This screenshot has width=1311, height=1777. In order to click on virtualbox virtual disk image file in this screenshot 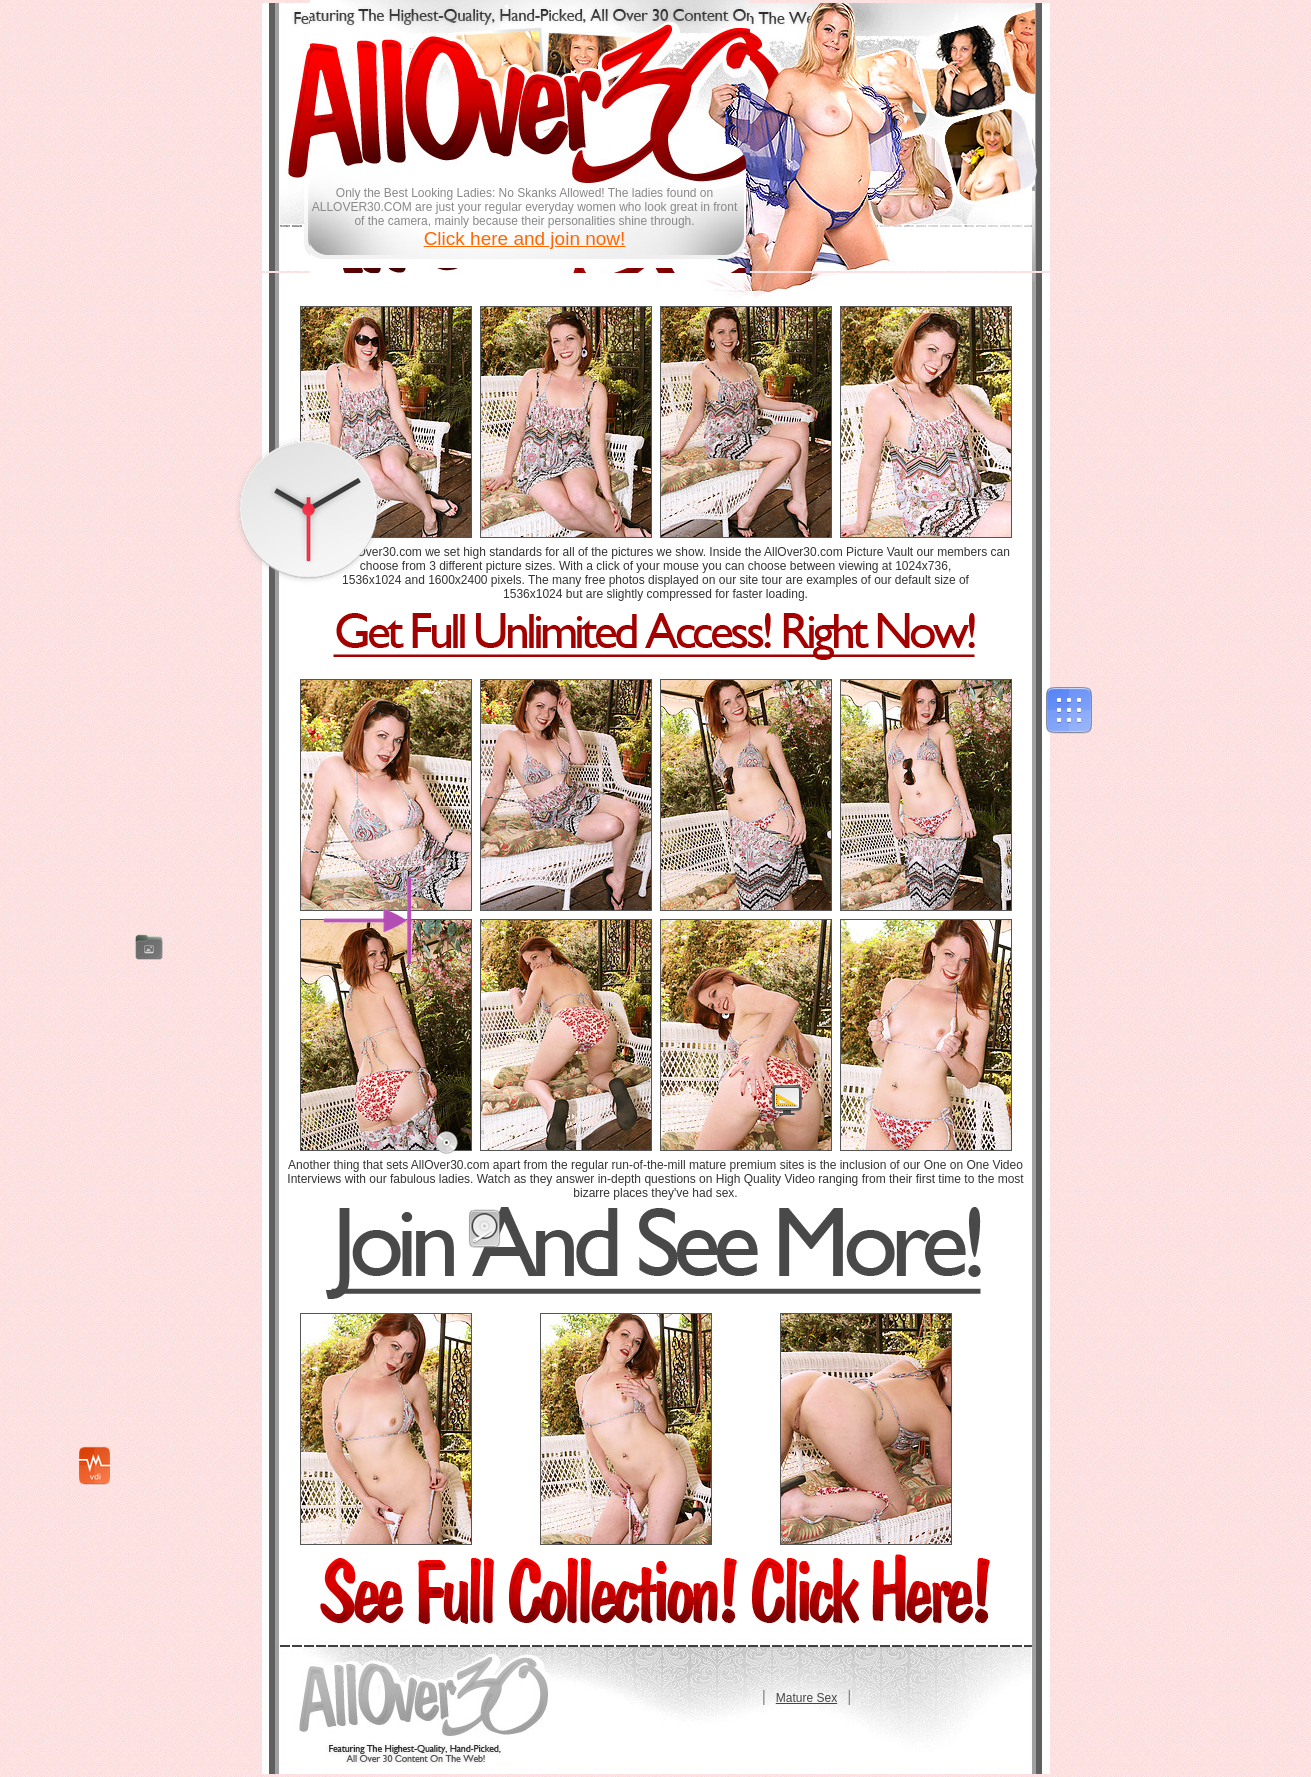, I will do `click(94, 1465)`.